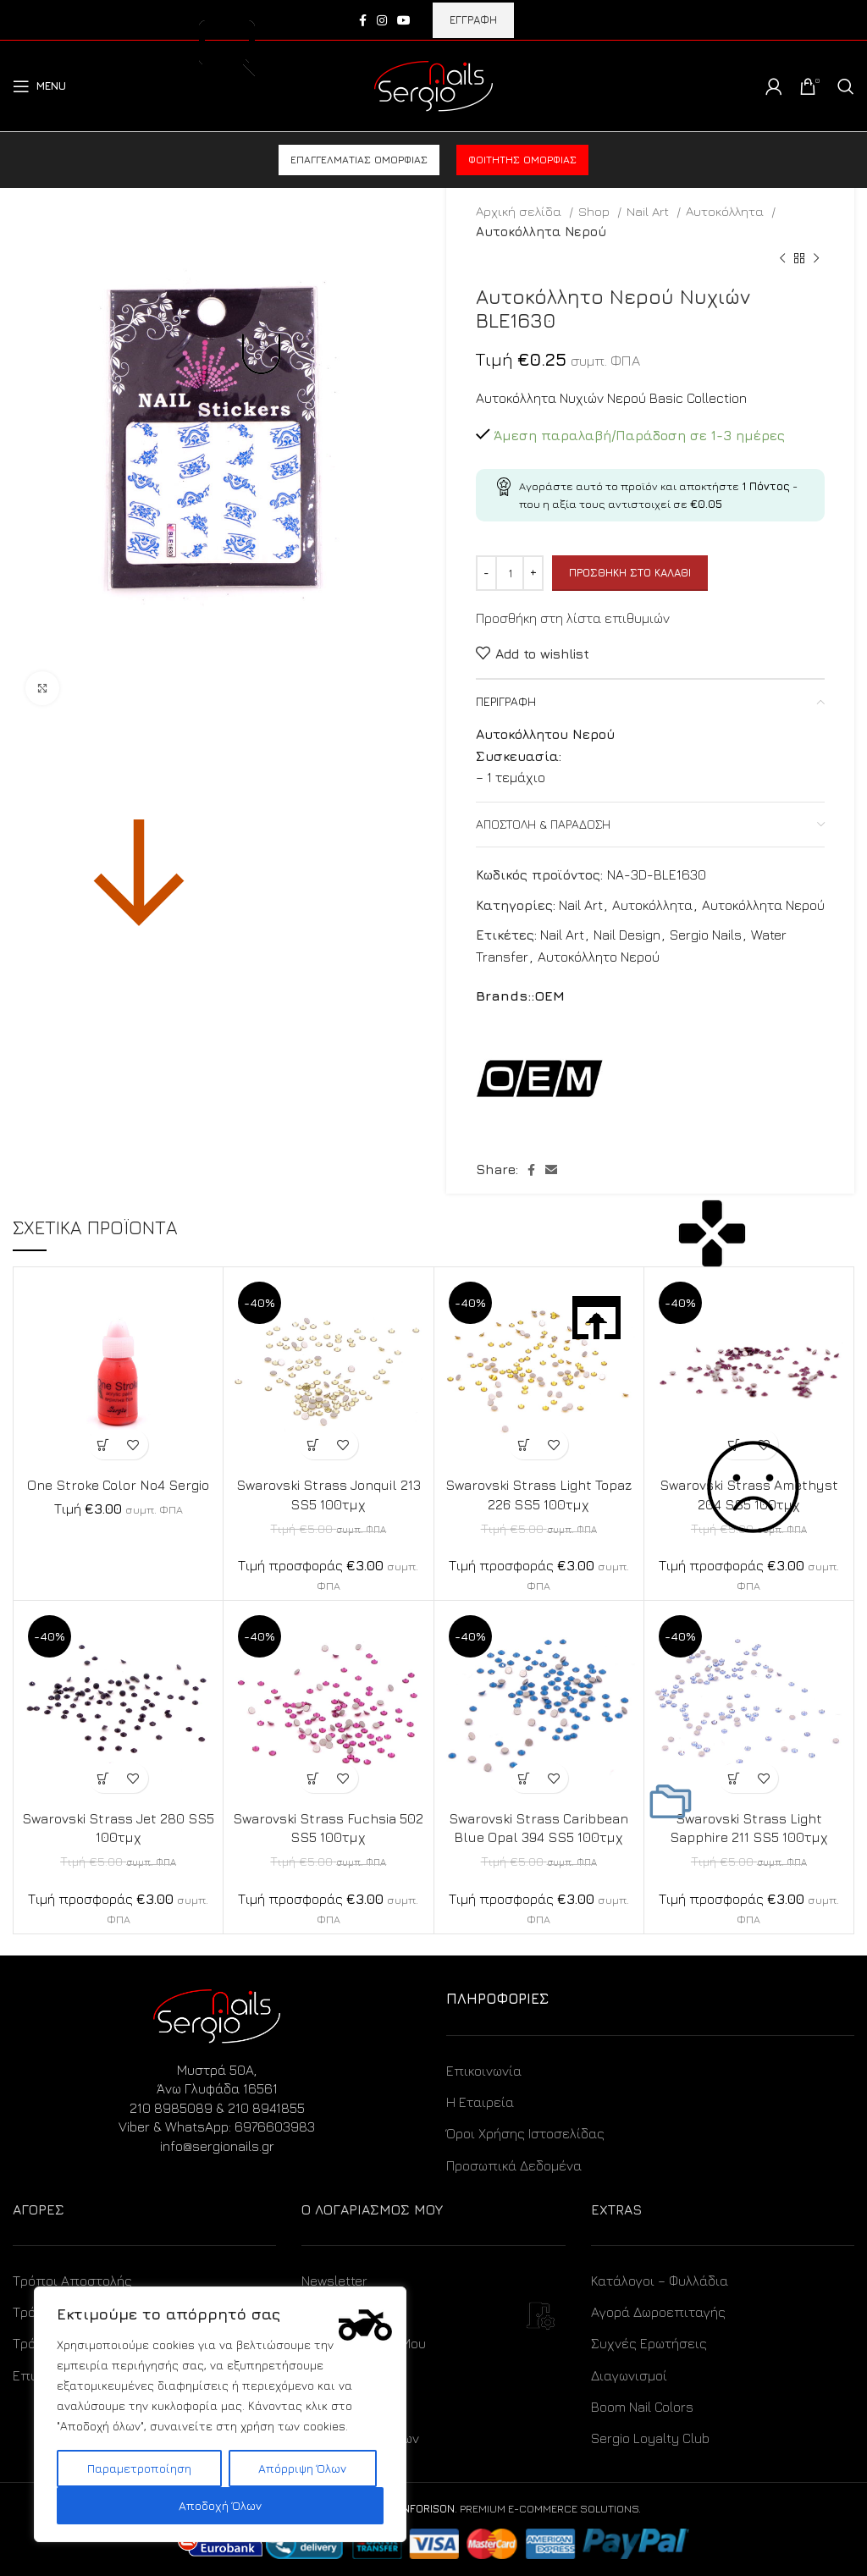  Describe the element at coordinates (753, 1487) in the screenshot. I see `indicates negative feedback or dissatisfaction` at that location.